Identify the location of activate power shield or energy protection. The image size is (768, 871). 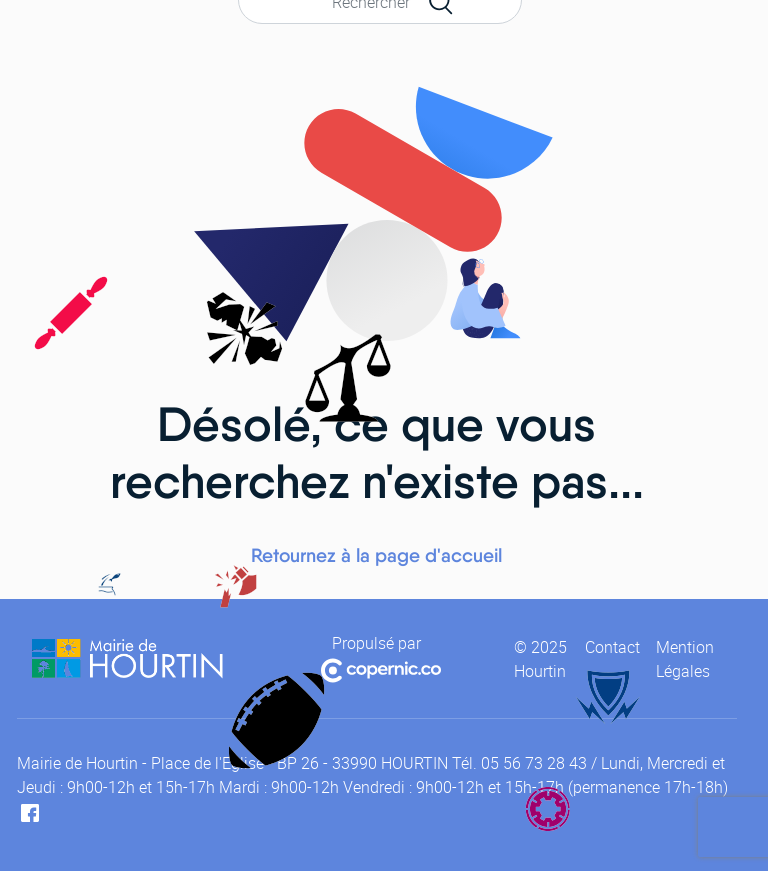
(608, 695).